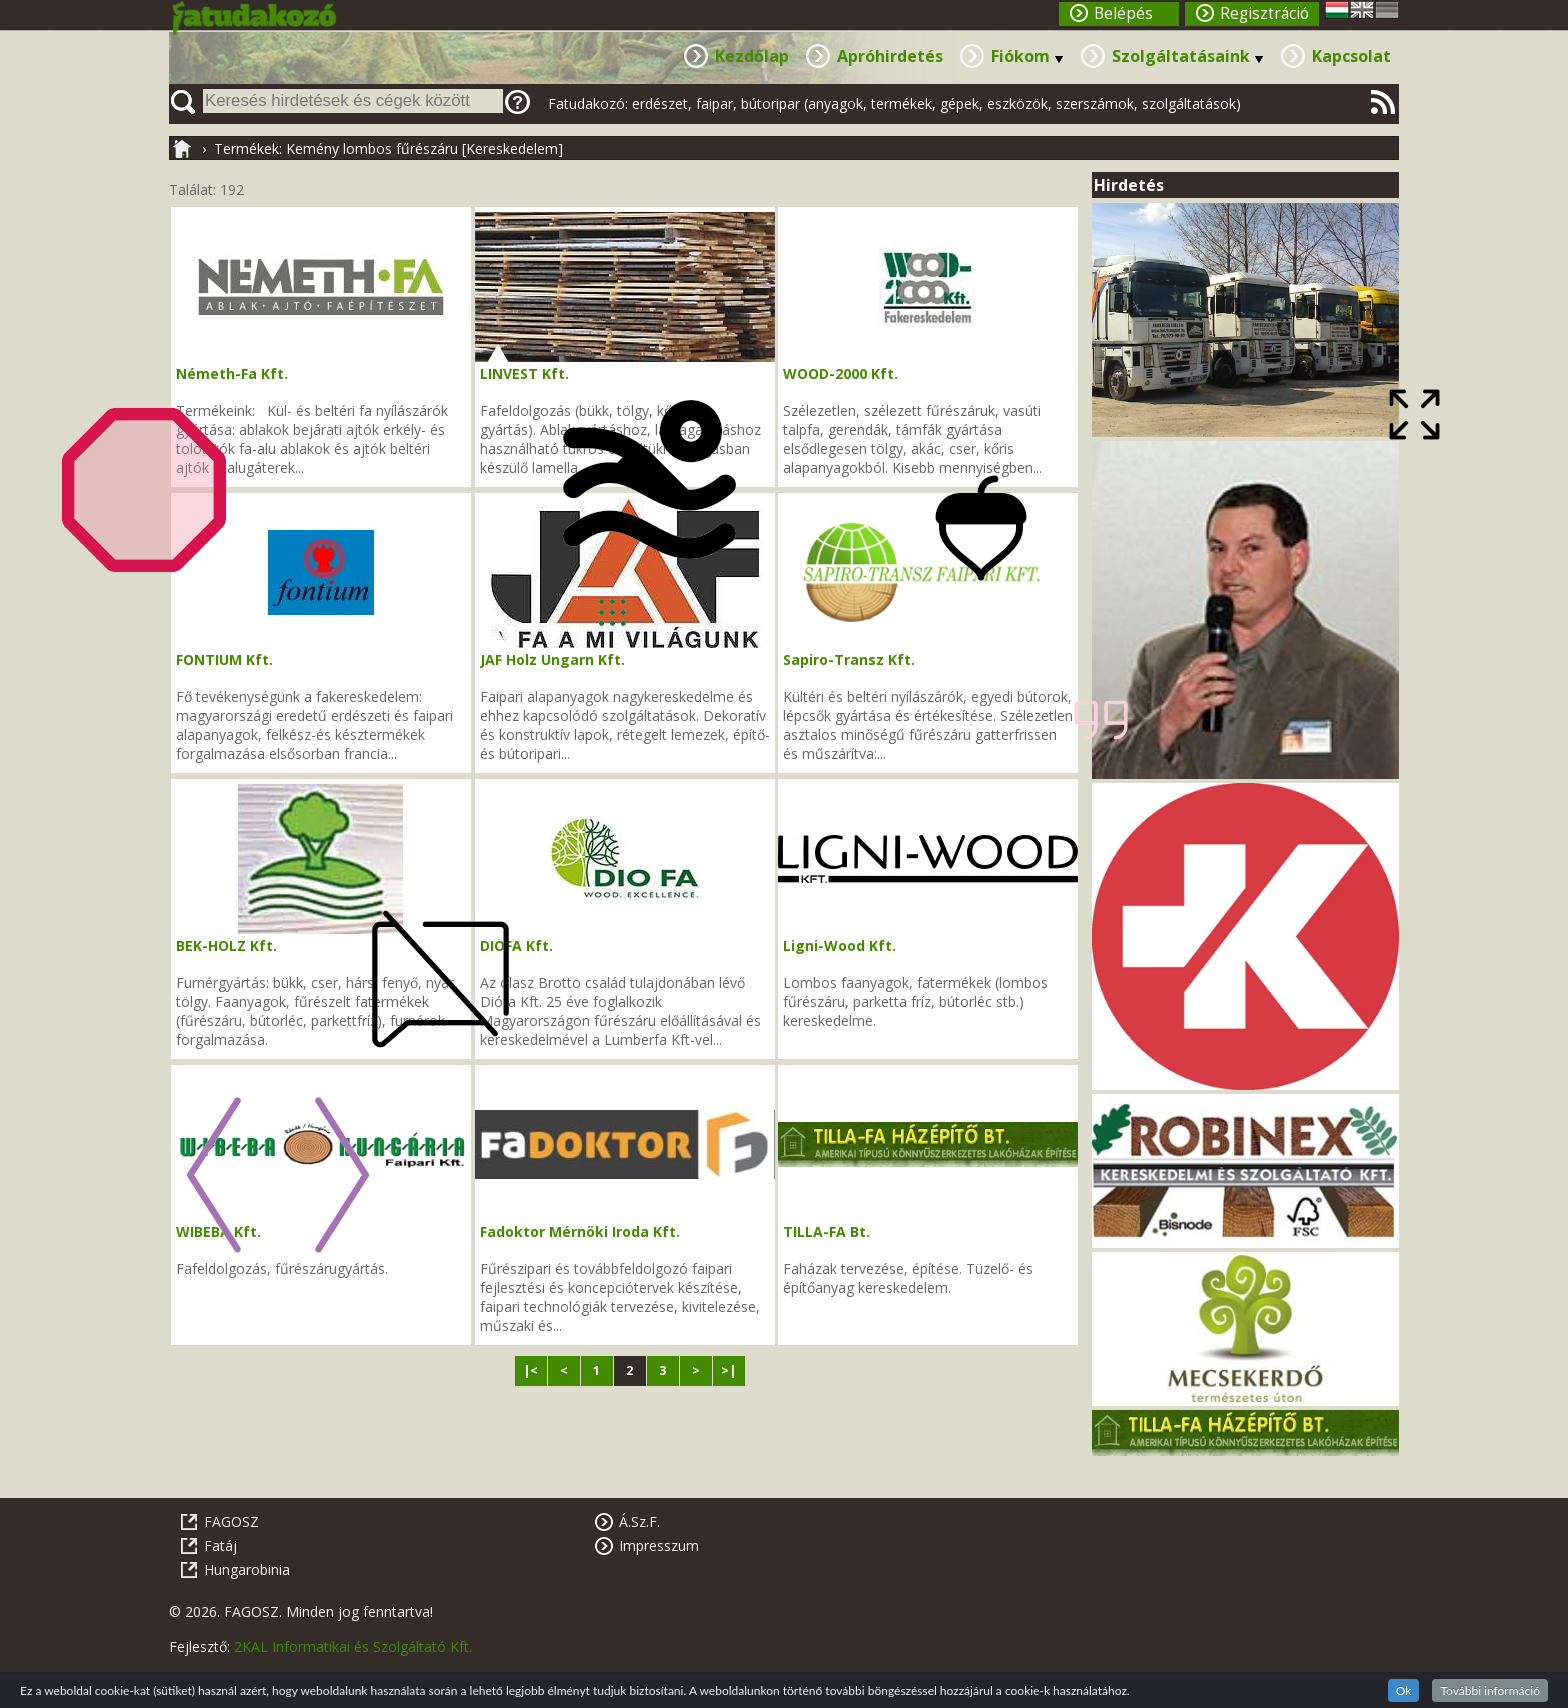 The width and height of the screenshot is (1568, 1708). What do you see at coordinates (440, 973) in the screenshot?
I see `mute or disable chat notifications` at bounding box center [440, 973].